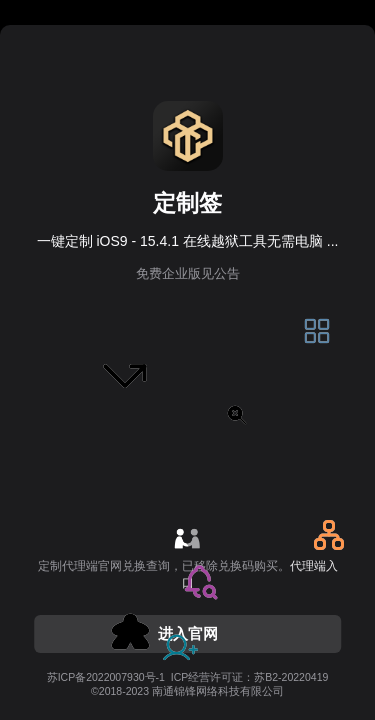 This screenshot has height=720, width=375. What do you see at coordinates (130, 632) in the screenshot?
I see `access board game or tabletop gaming features` at bounding box center [130, 632].